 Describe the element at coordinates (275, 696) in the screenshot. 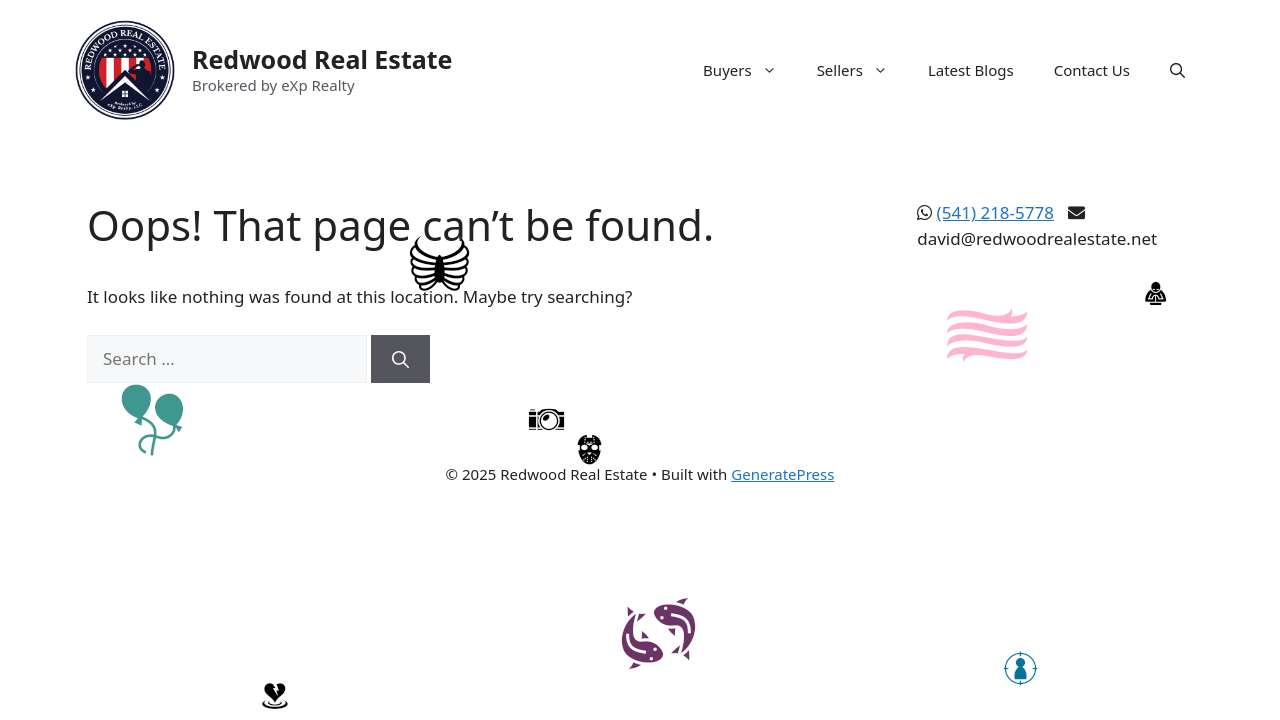

I see `indicates a heartbreak or relationship-ending zone in a game` at that location.